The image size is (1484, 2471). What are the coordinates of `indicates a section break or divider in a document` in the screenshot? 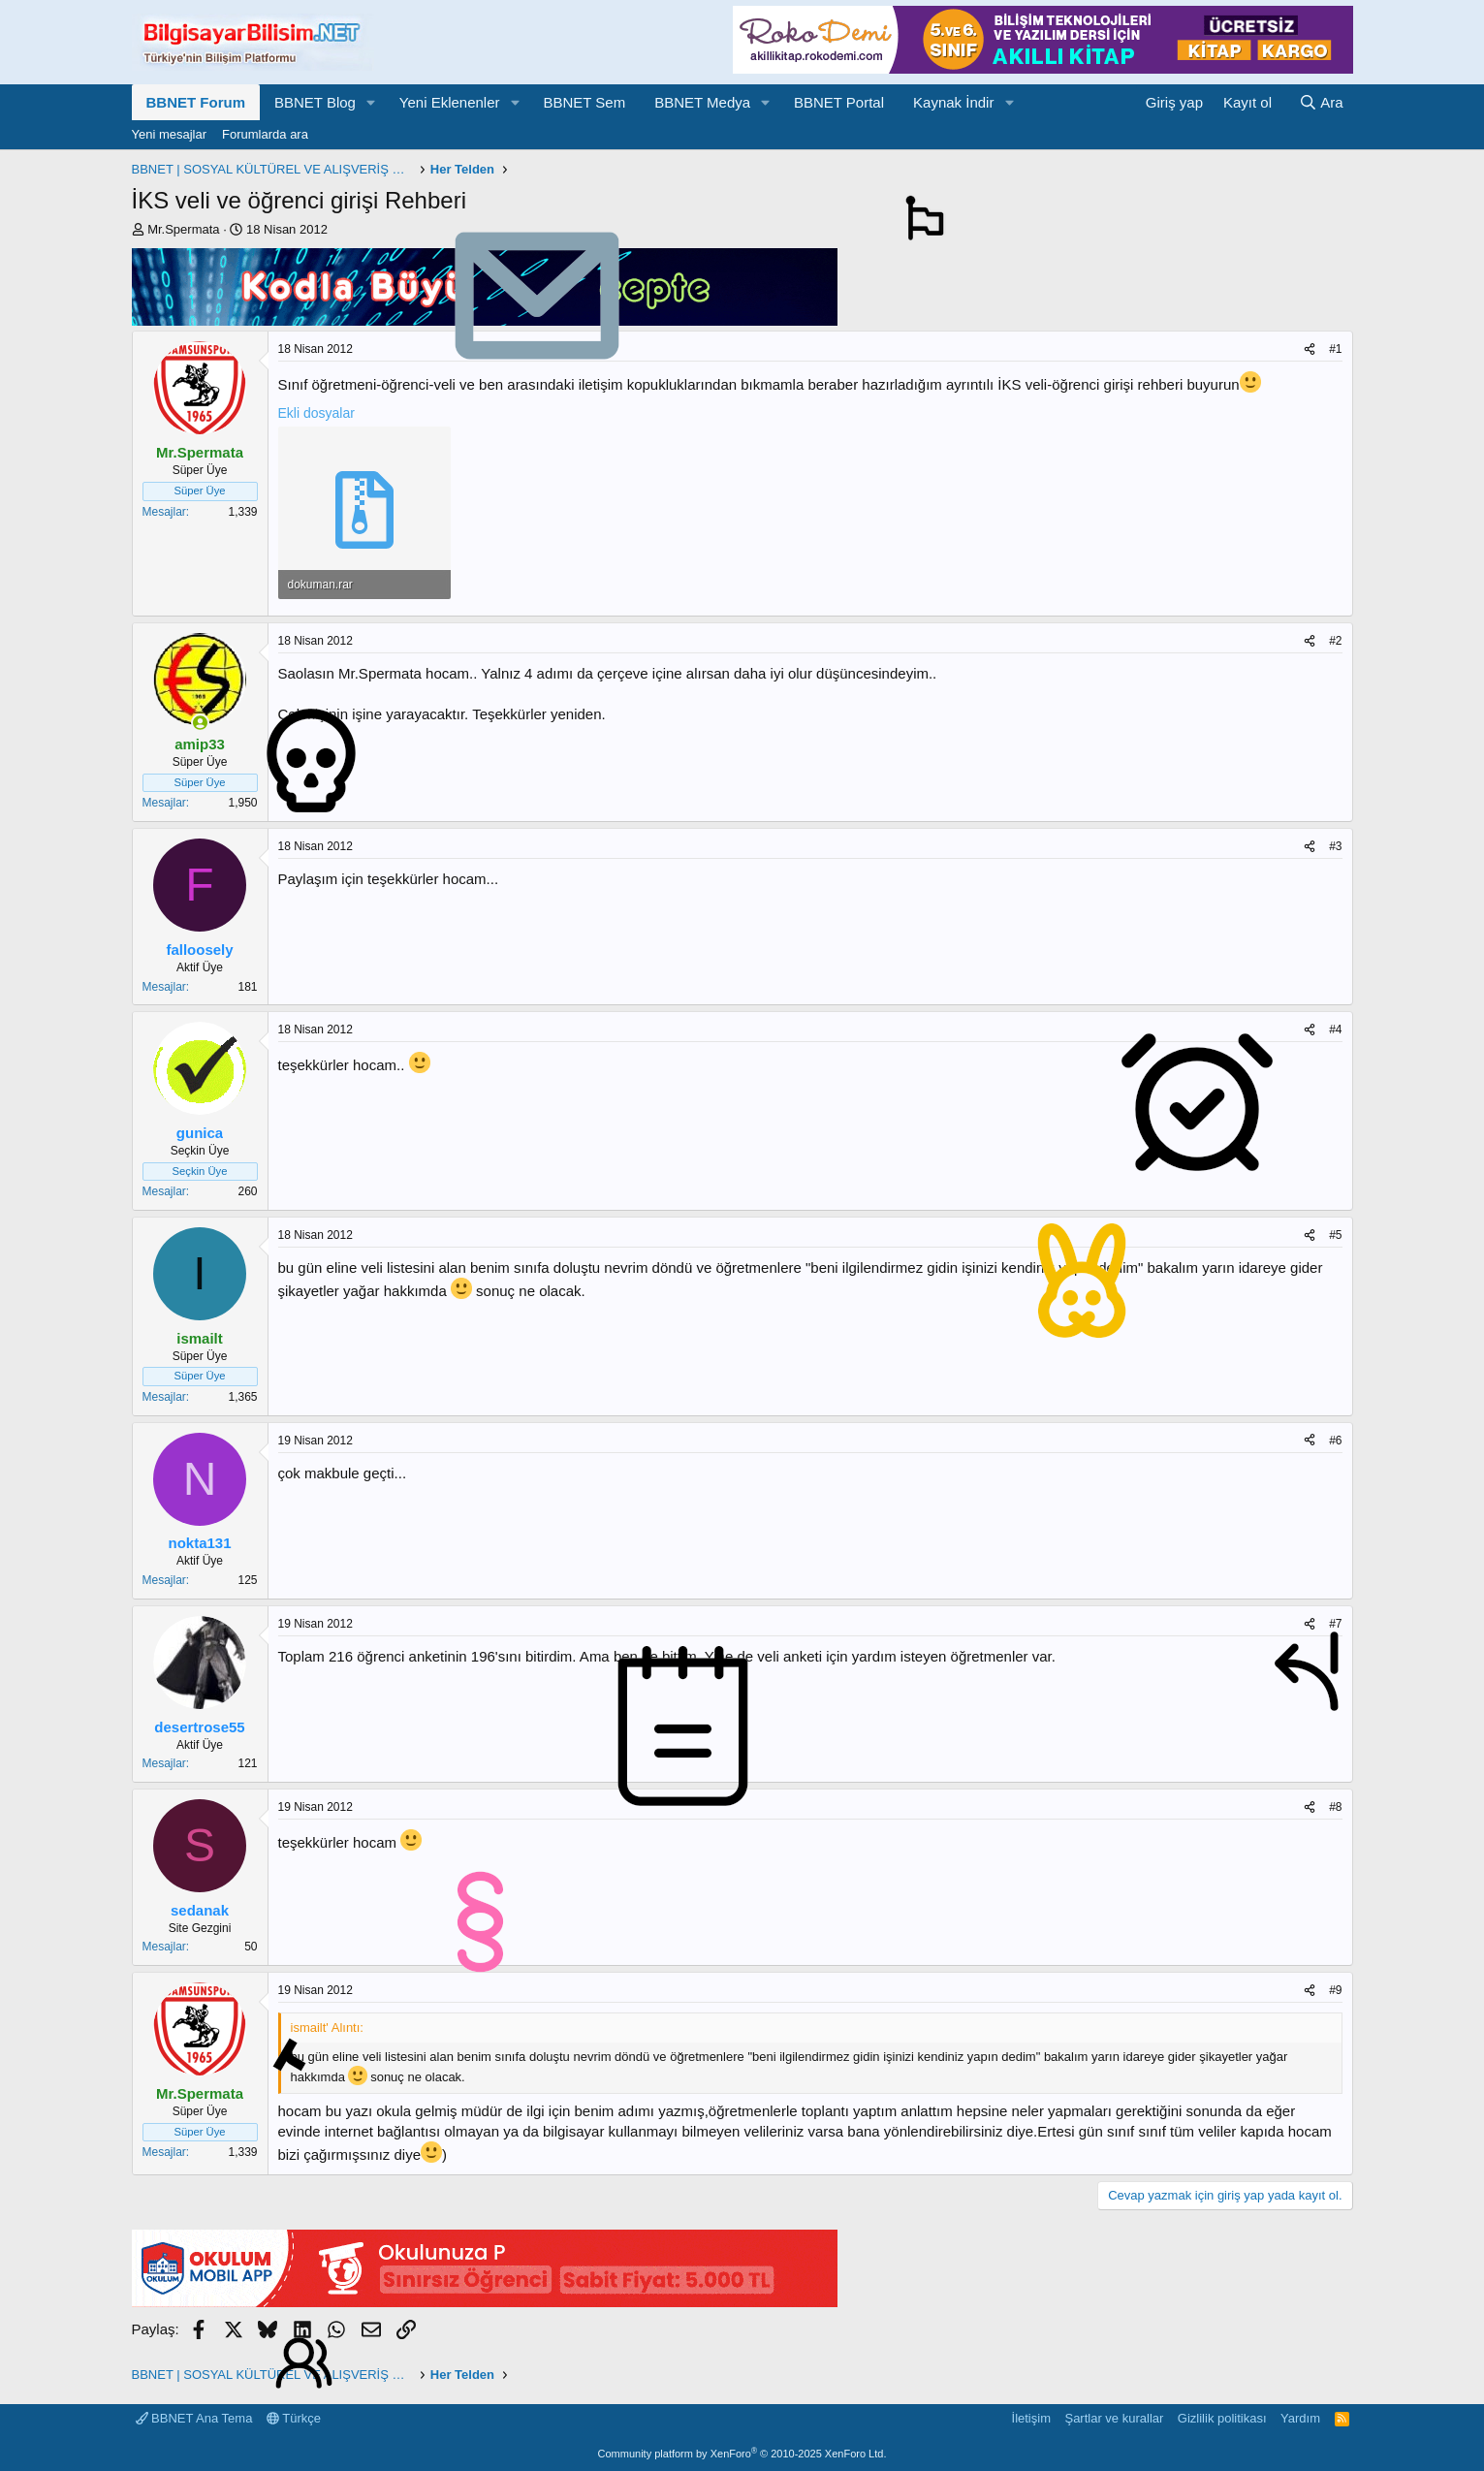 It's located at (480, 1921).